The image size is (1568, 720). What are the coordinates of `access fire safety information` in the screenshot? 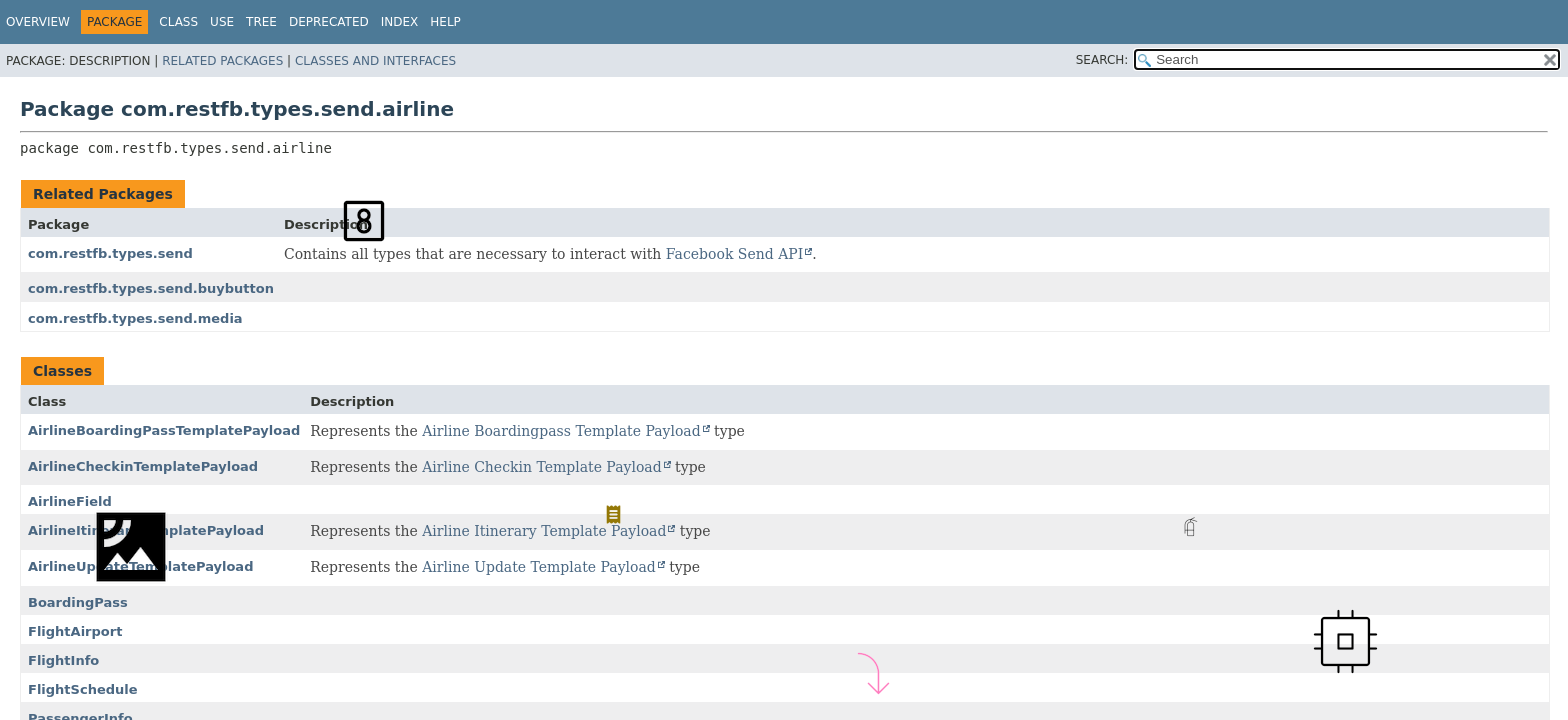 It's located at (1190, 527).